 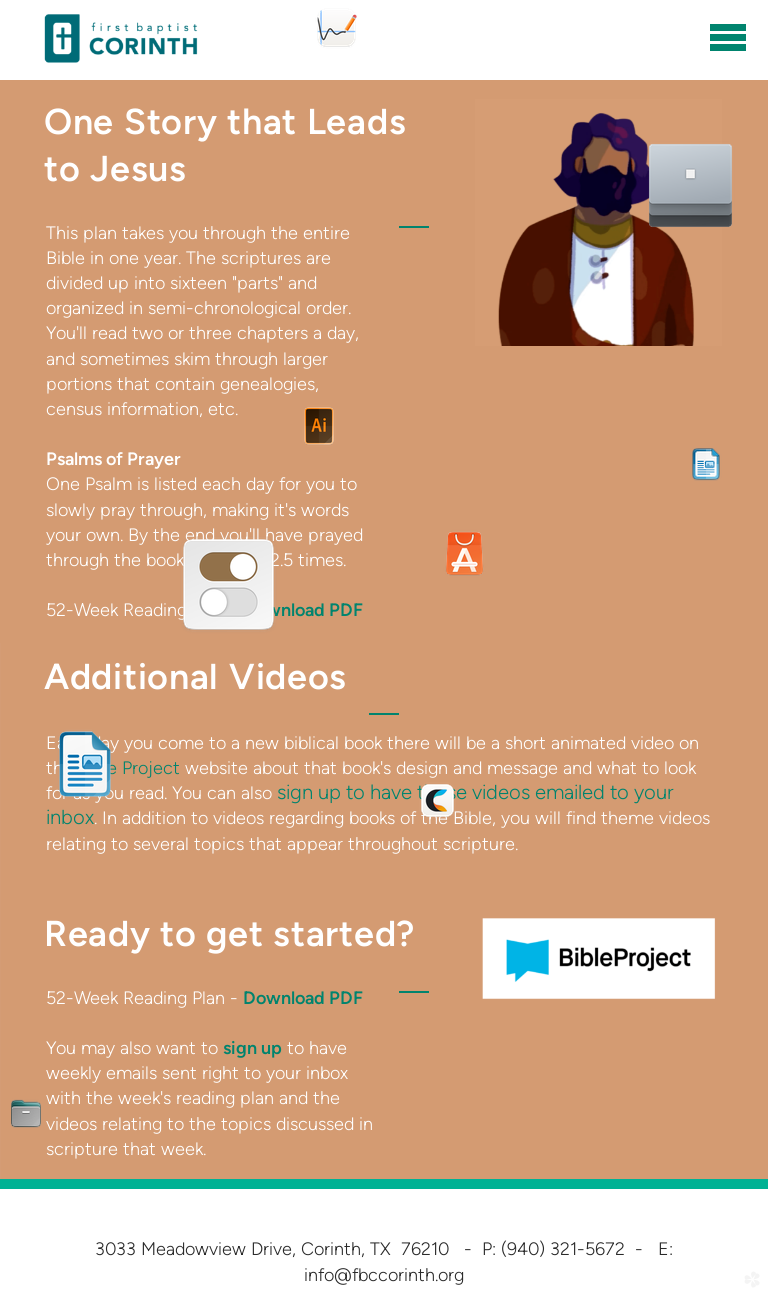 What do you see at coordinates (464, 553) in the screenshot?
I see `open the app store to browse and download applications` at bounding box center [464, 553].